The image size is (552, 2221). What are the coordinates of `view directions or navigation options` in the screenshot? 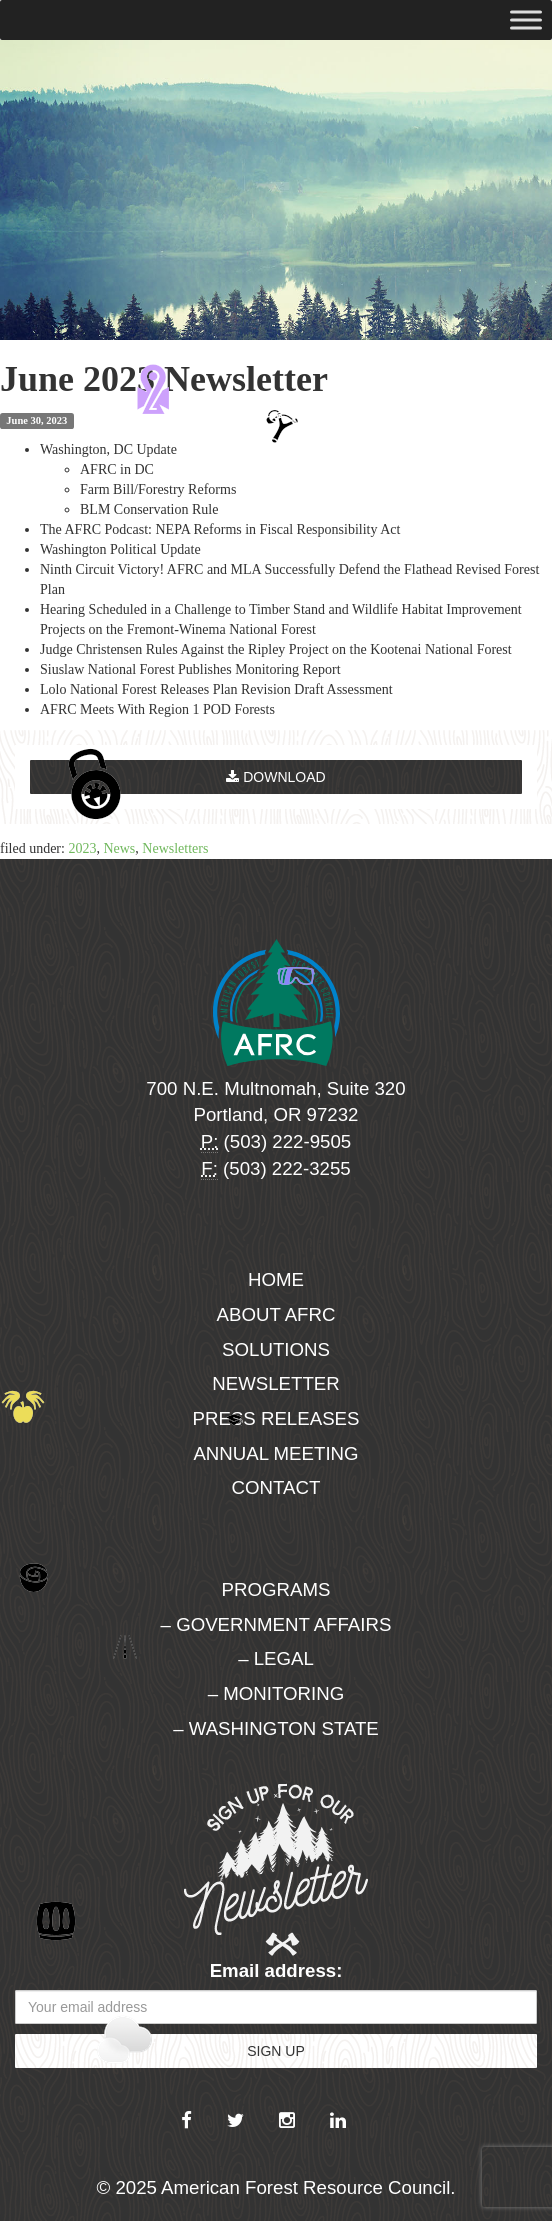 It's located at (125, 1647).